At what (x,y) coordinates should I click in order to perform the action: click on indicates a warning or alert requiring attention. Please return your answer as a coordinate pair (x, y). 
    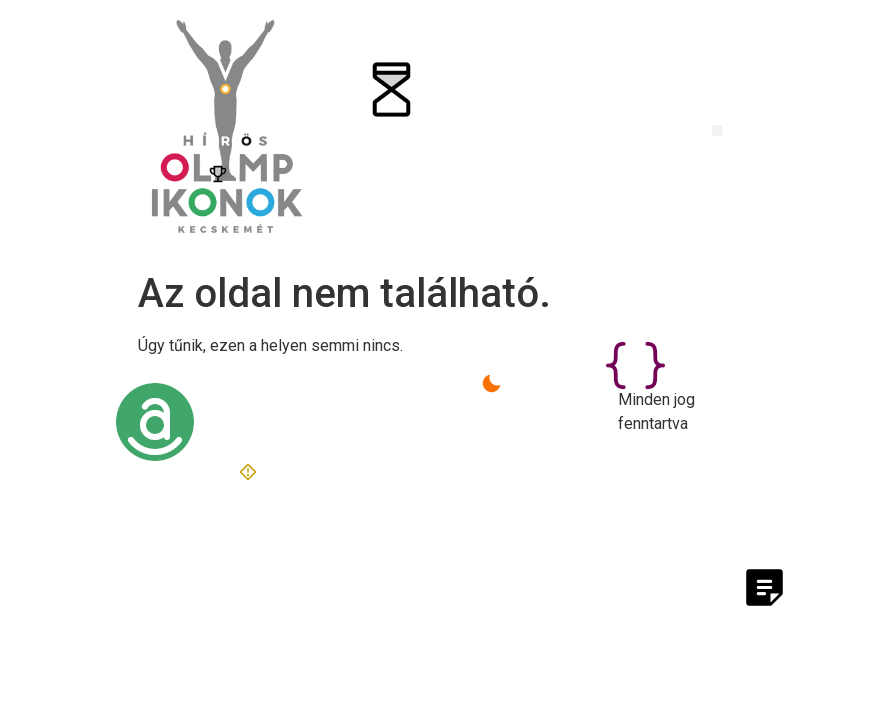
    Looking at the image, I should click on (248, 472).